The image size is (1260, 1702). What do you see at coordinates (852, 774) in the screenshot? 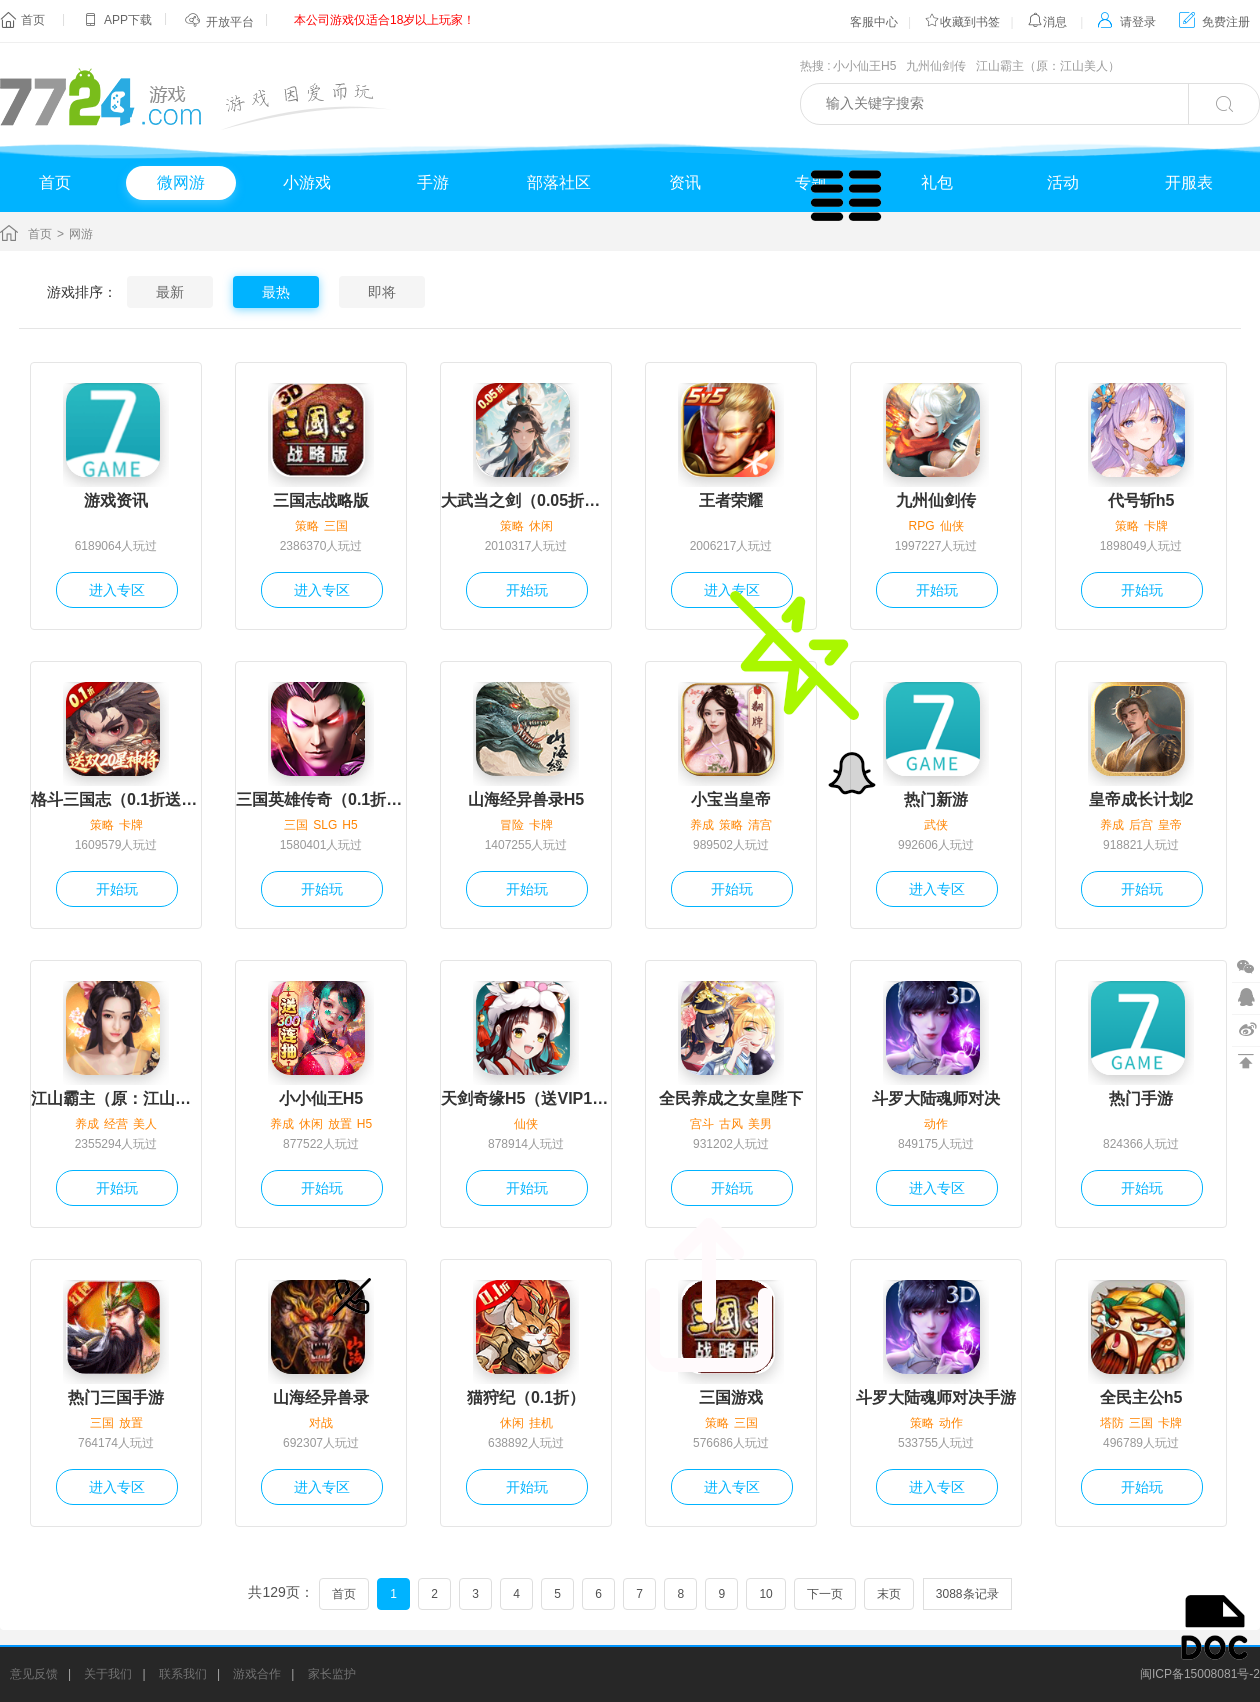
I see `open snapchat app` at bounding box center [852, 774].